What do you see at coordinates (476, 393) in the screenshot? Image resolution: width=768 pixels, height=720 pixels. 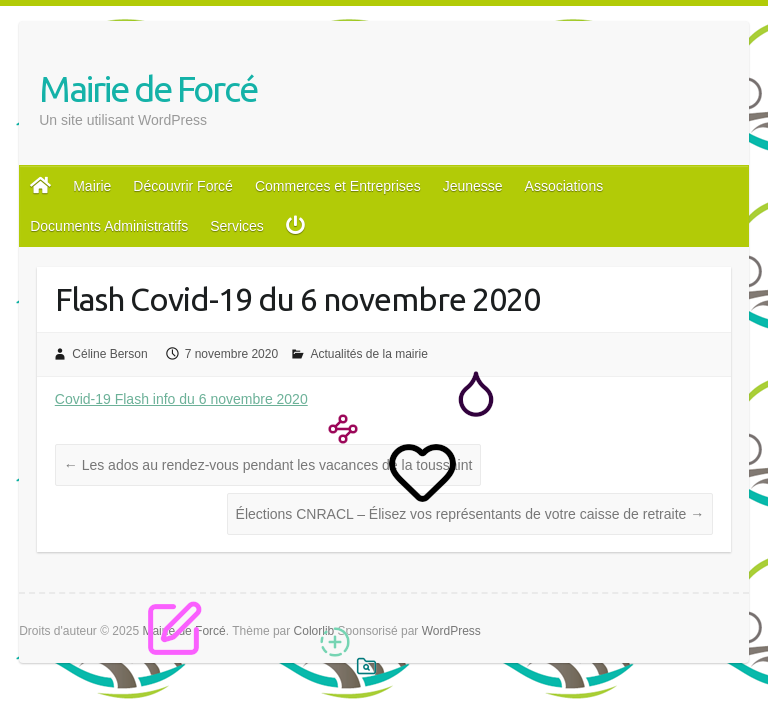 I see `adjust water or hydration settings` at bounding box center [476, 393].